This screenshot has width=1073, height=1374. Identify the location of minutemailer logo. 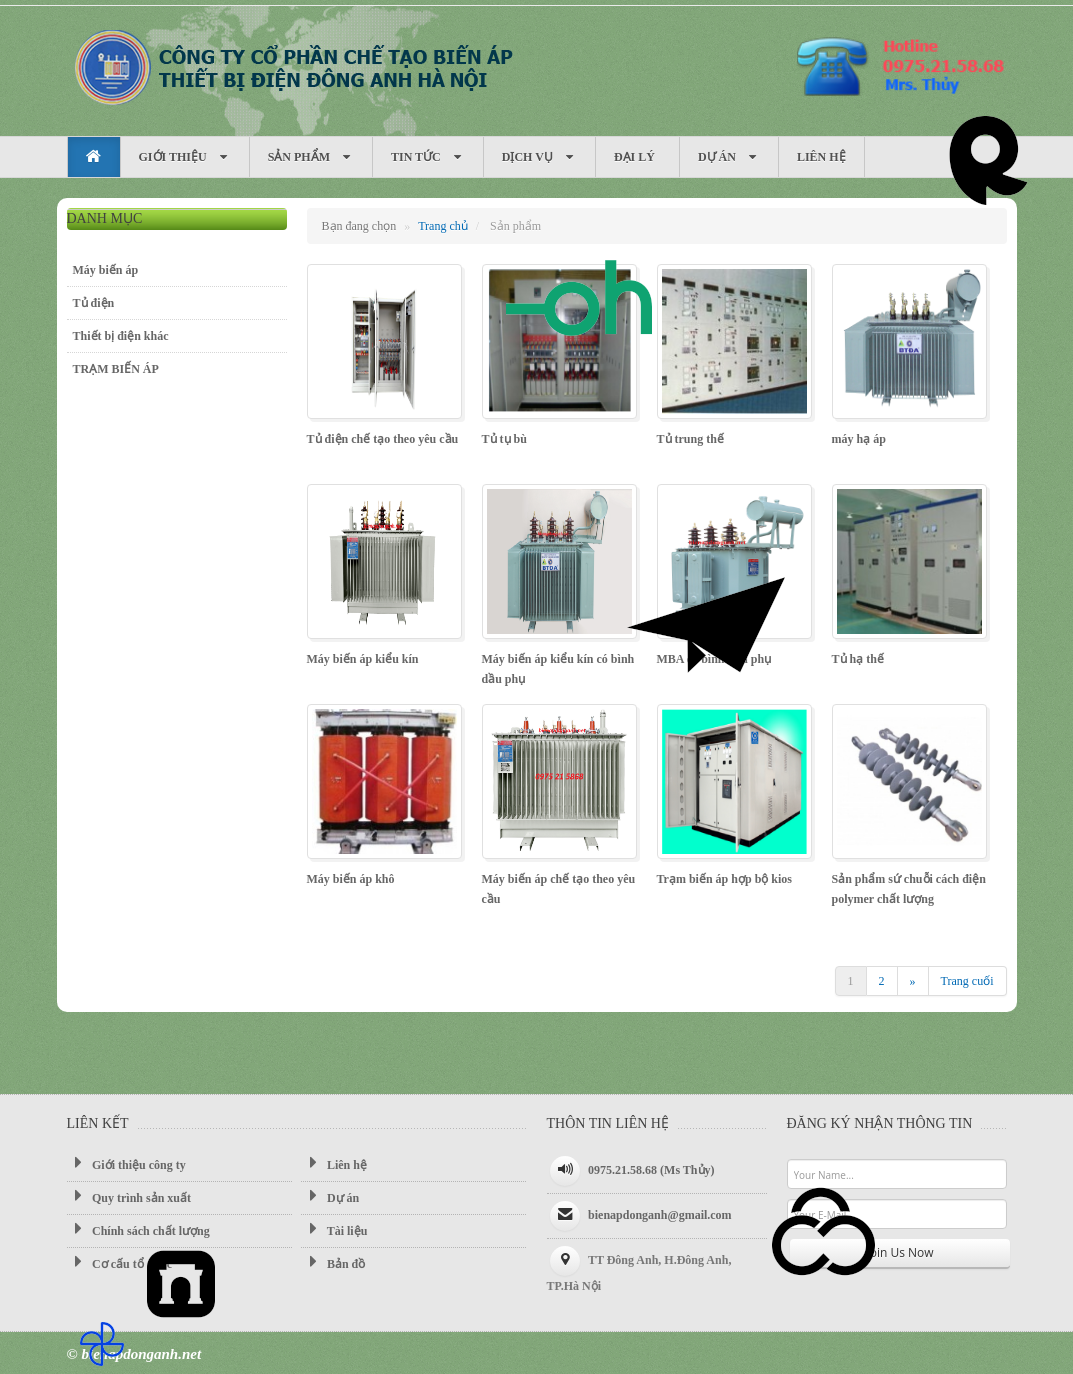
(706, 625).